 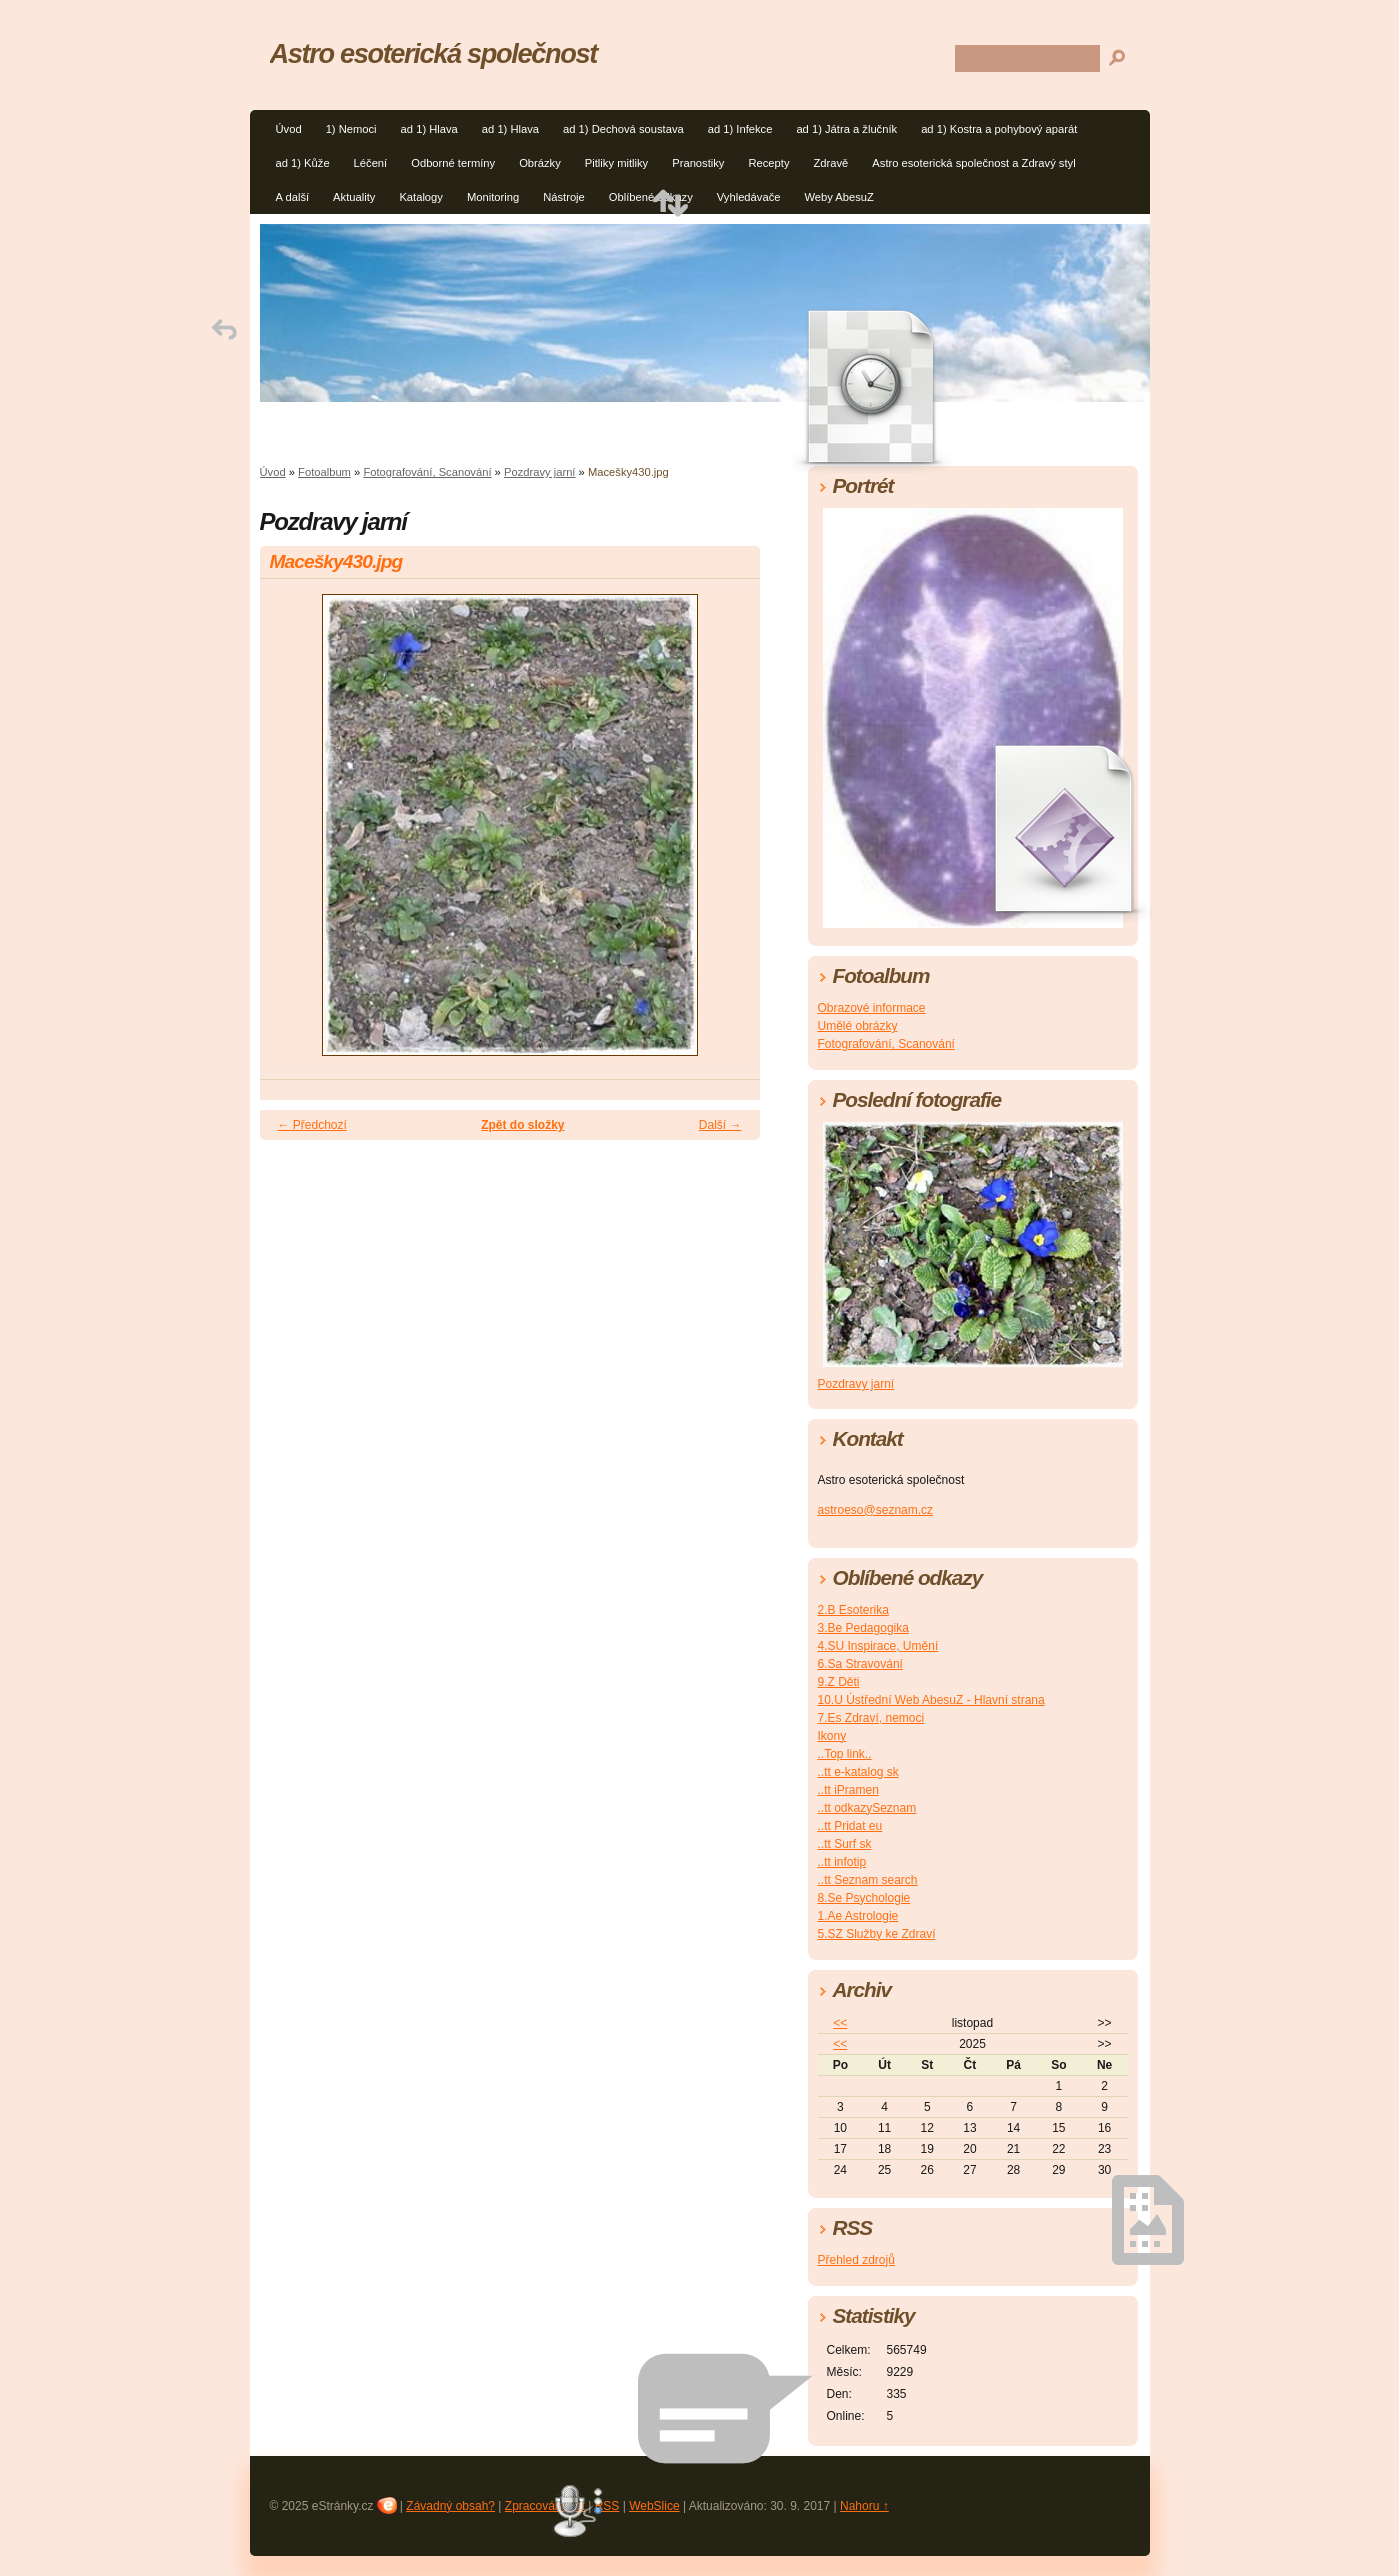 I want to click on image is currently loading, so click(x=873, y=386).